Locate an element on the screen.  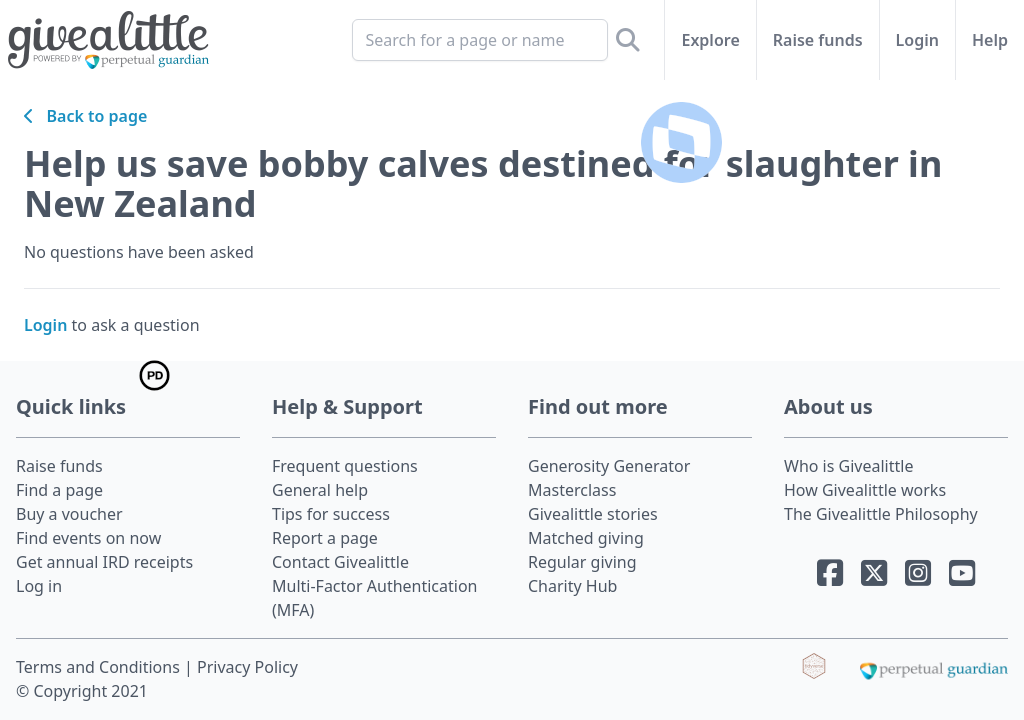
totvs company logo is located at coordinates (681, 142).